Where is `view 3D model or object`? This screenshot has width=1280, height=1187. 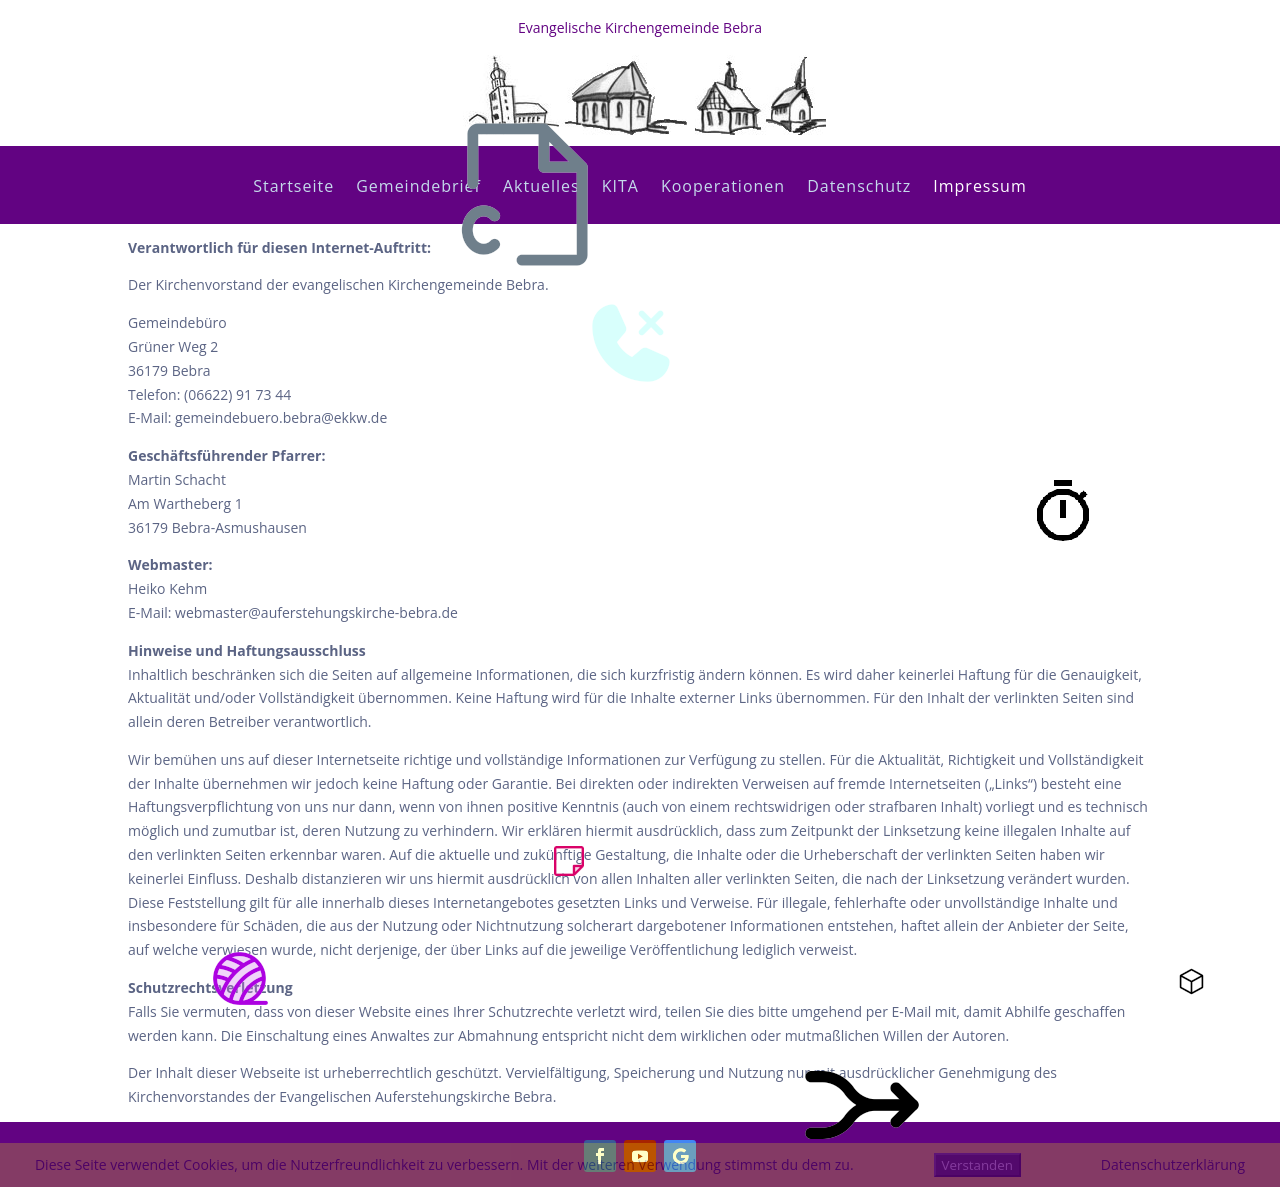
view 3D model or object is located at coordinates (1191, 981).